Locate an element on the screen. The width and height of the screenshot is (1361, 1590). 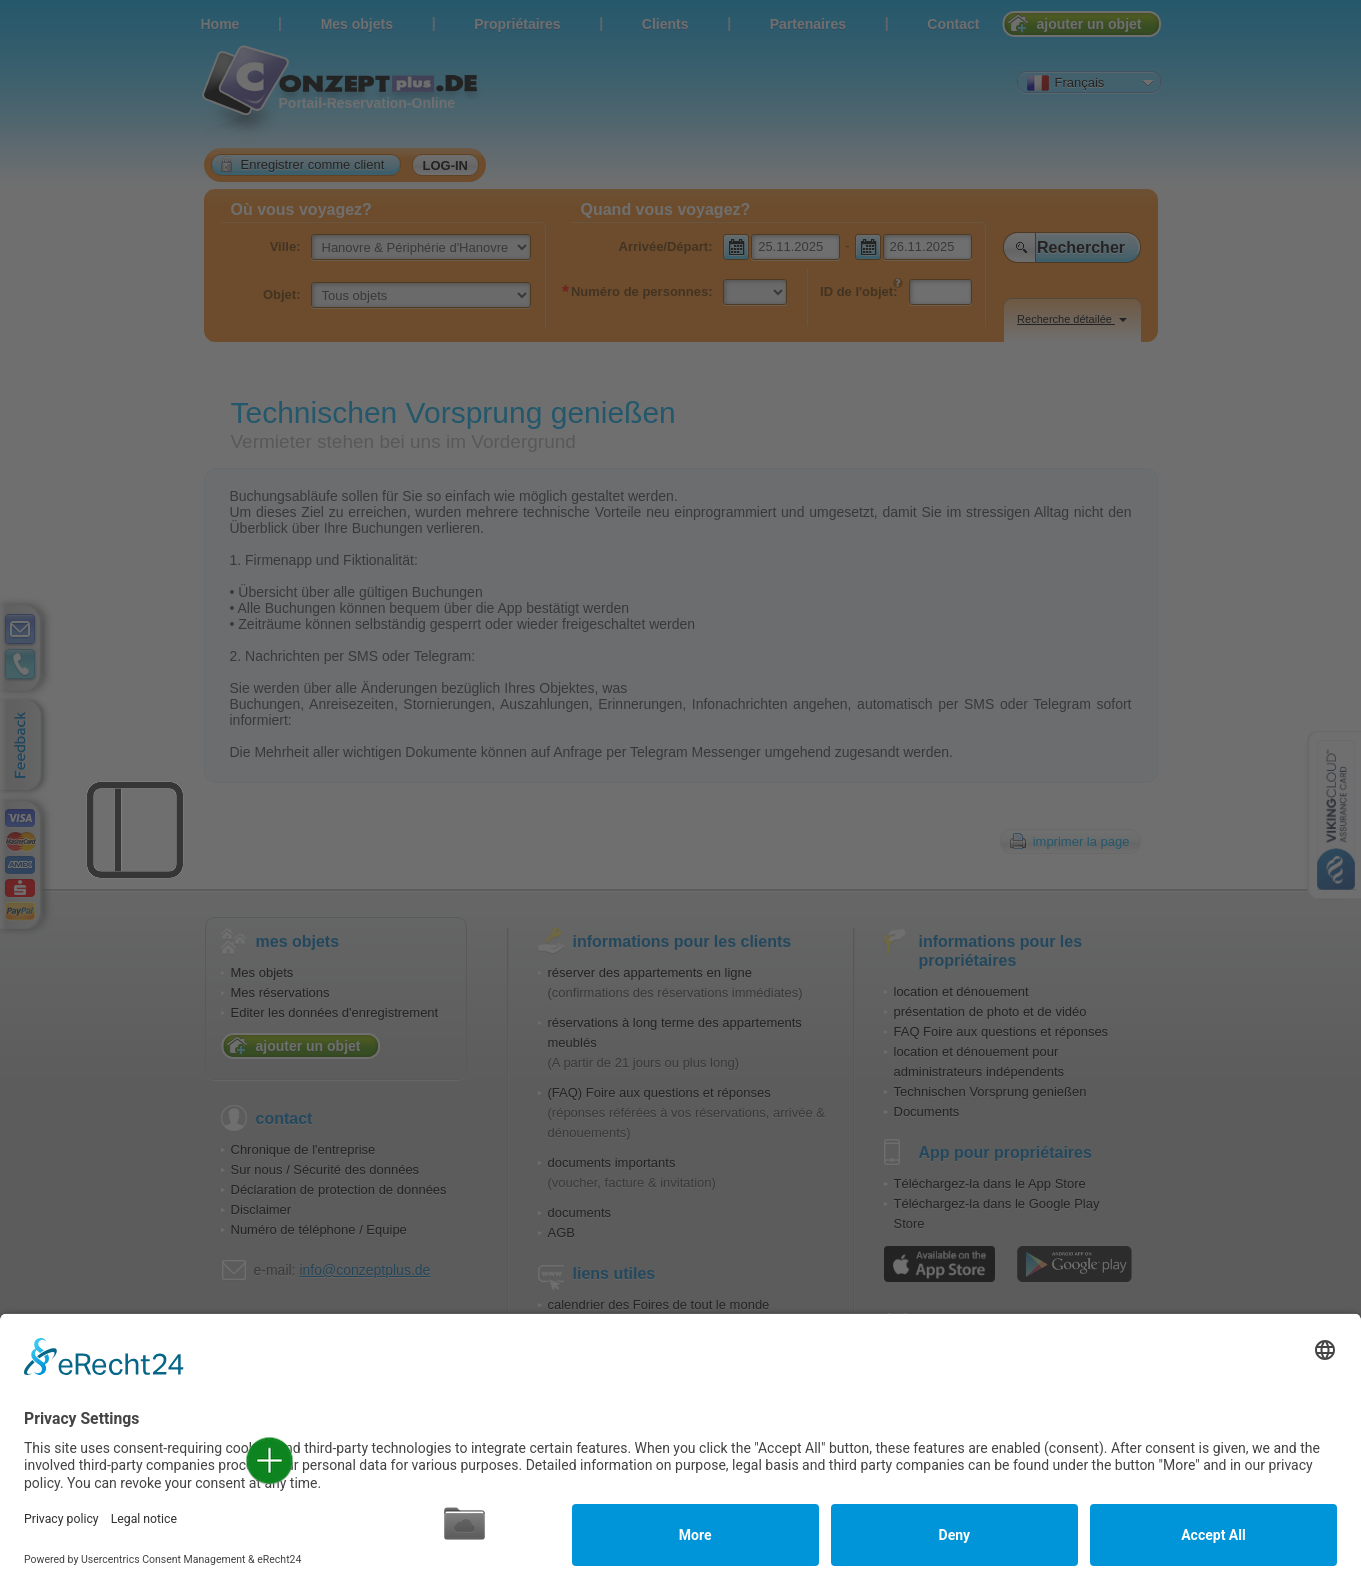
add a new item or file is located at coordinates (269, 1460).